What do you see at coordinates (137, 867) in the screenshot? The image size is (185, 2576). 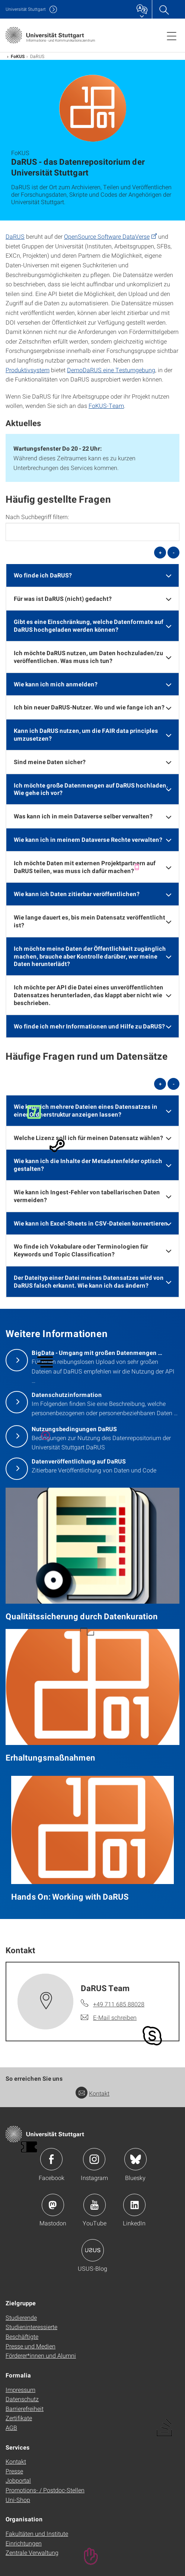 I see `switch to mobile view` at bounding box center [137, 867].